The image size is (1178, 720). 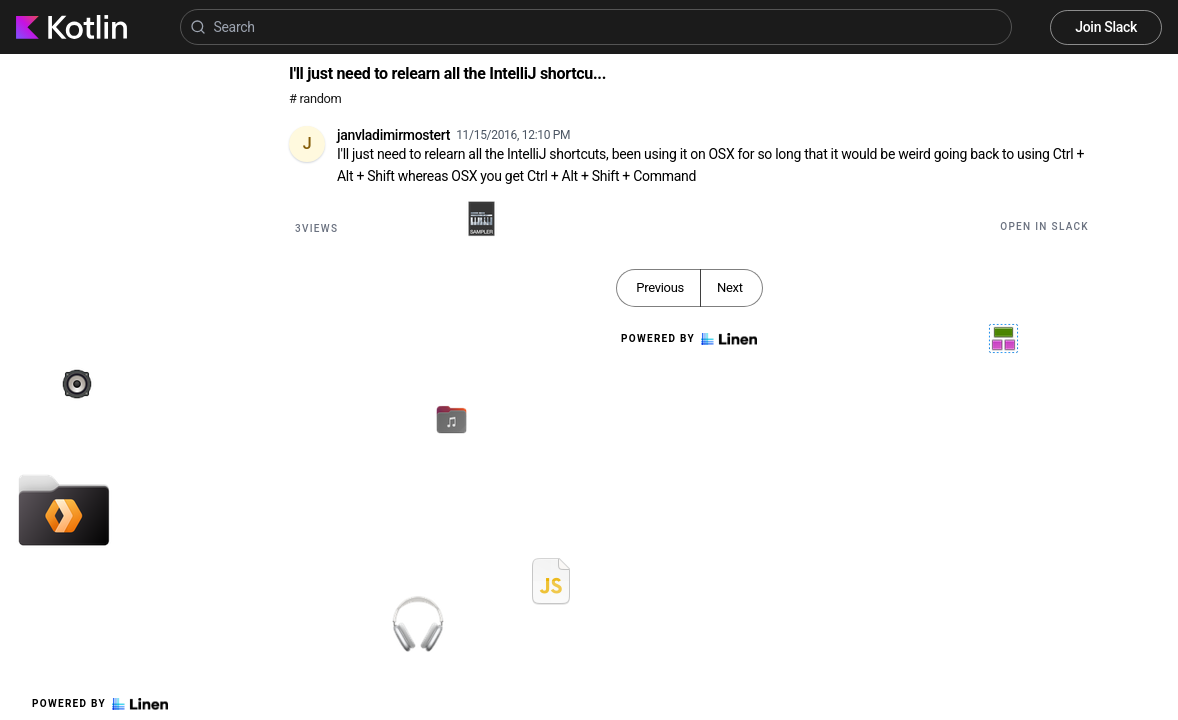 I want to click on connect bluetooth headphones, so click(x=418, y=624).